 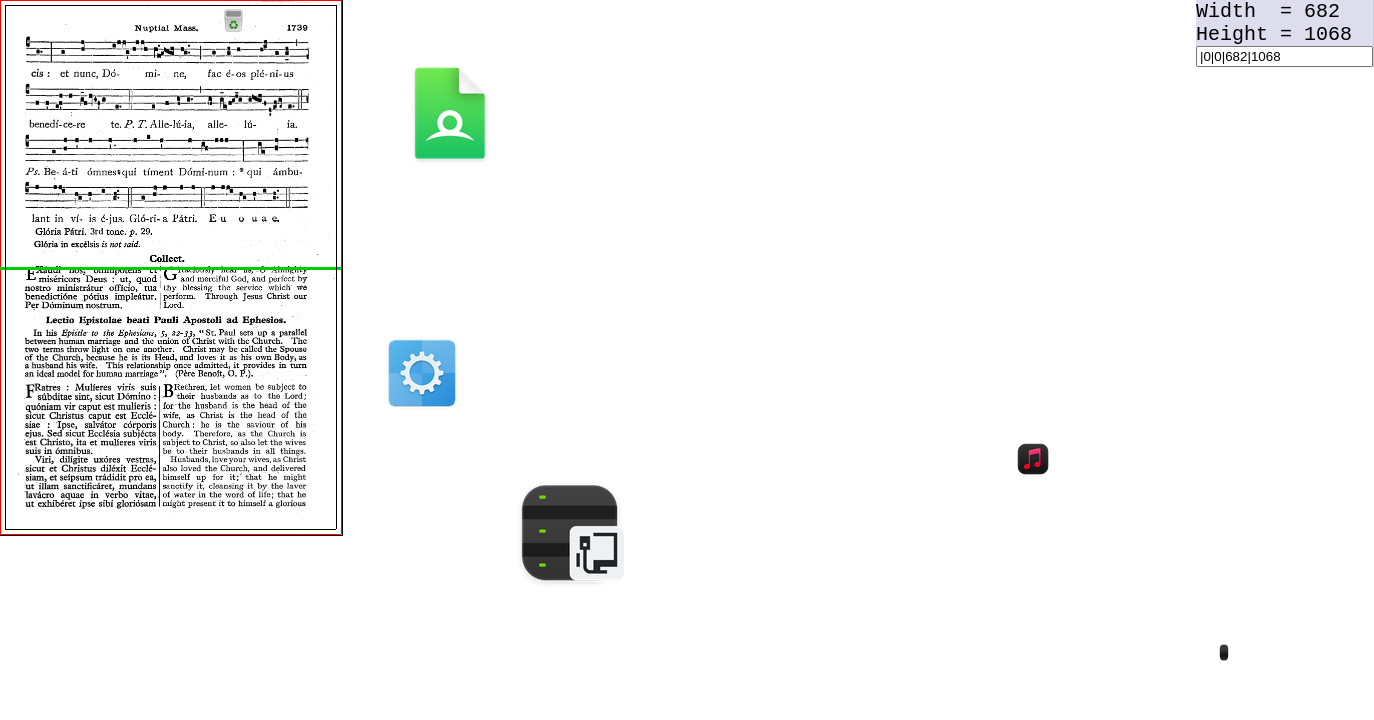 I want to click on windows installer package file, so click(x=422, y=373).